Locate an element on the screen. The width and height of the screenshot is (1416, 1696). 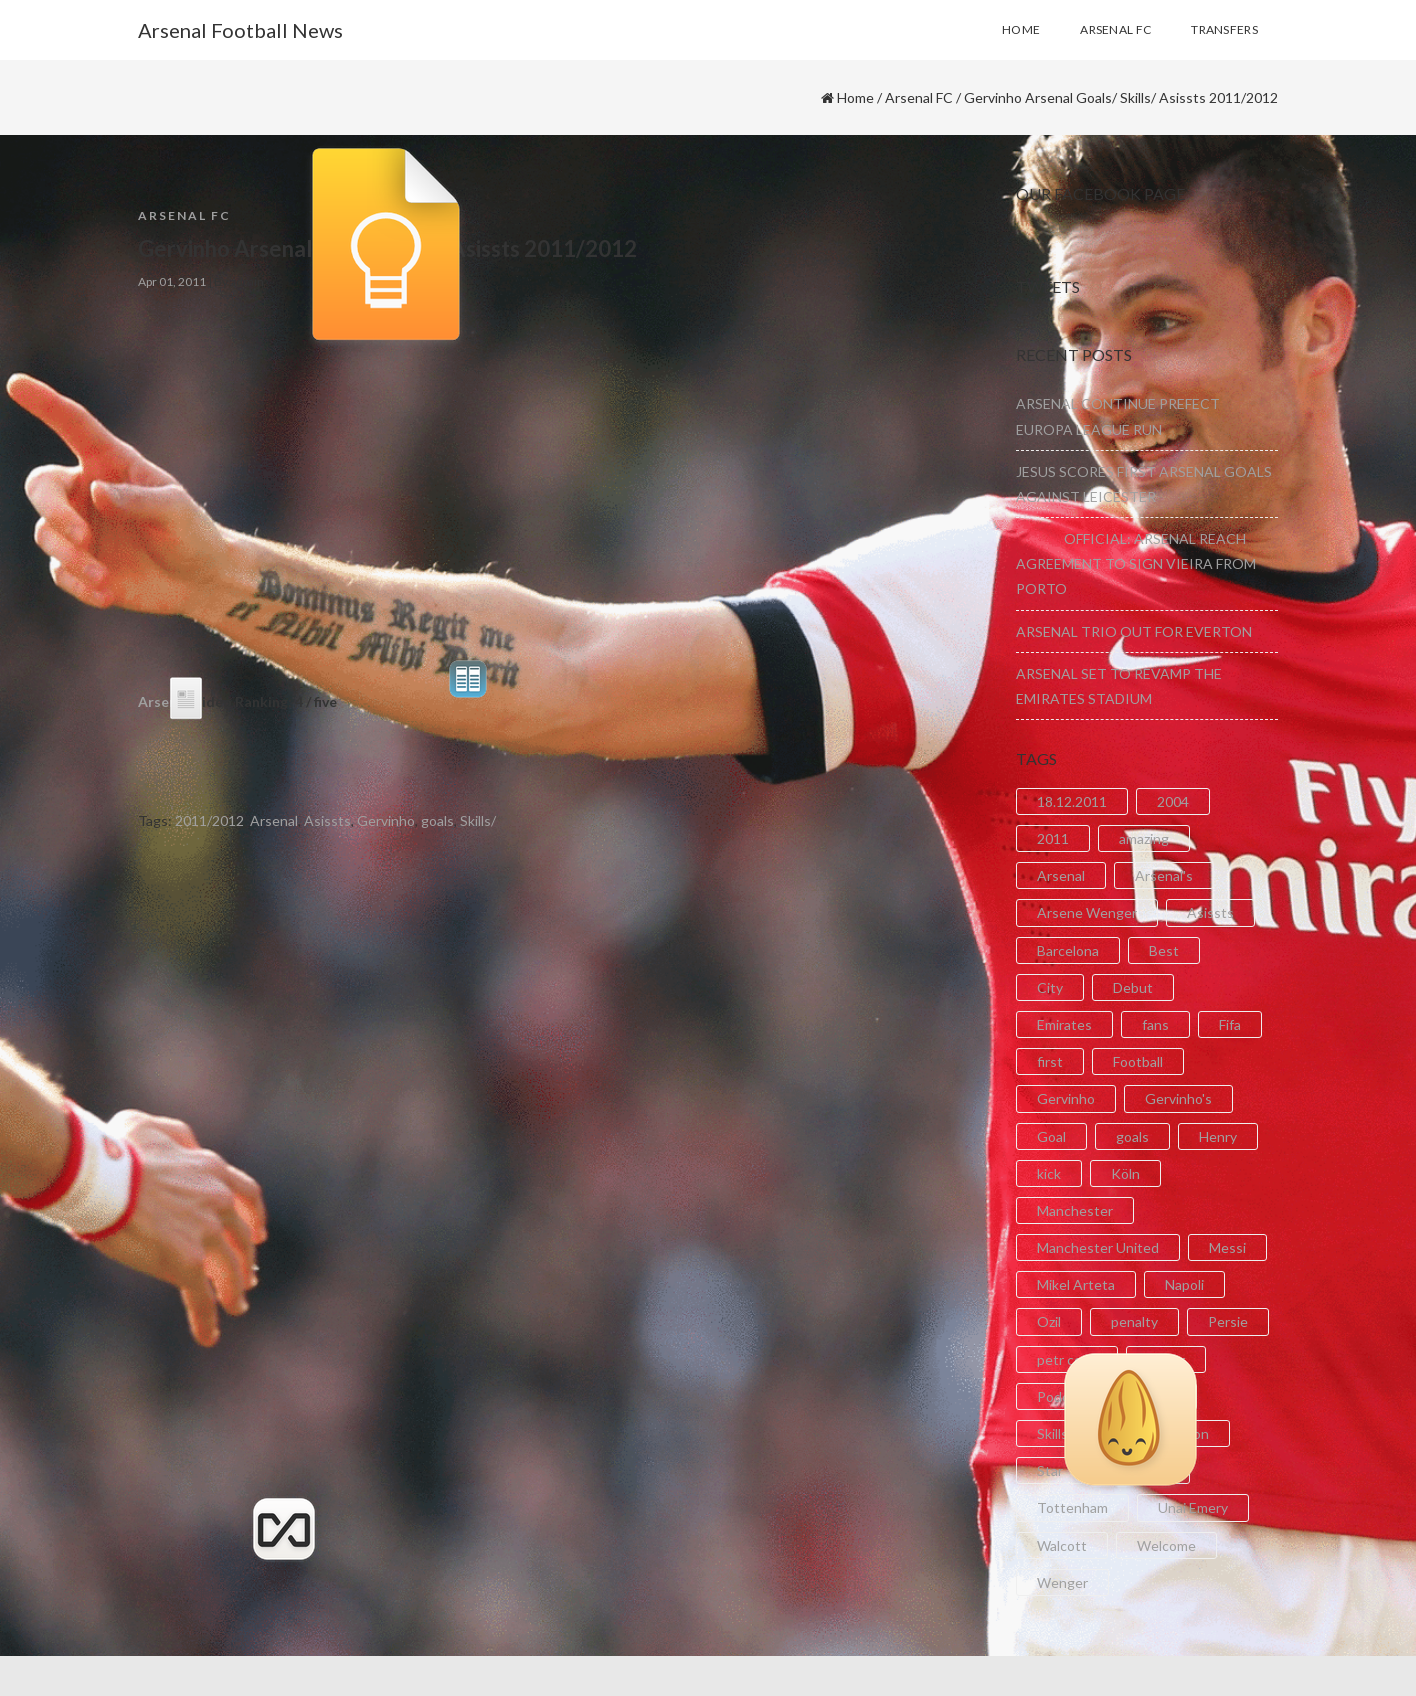
open progress tracking app is located at coordinates (468, 679).